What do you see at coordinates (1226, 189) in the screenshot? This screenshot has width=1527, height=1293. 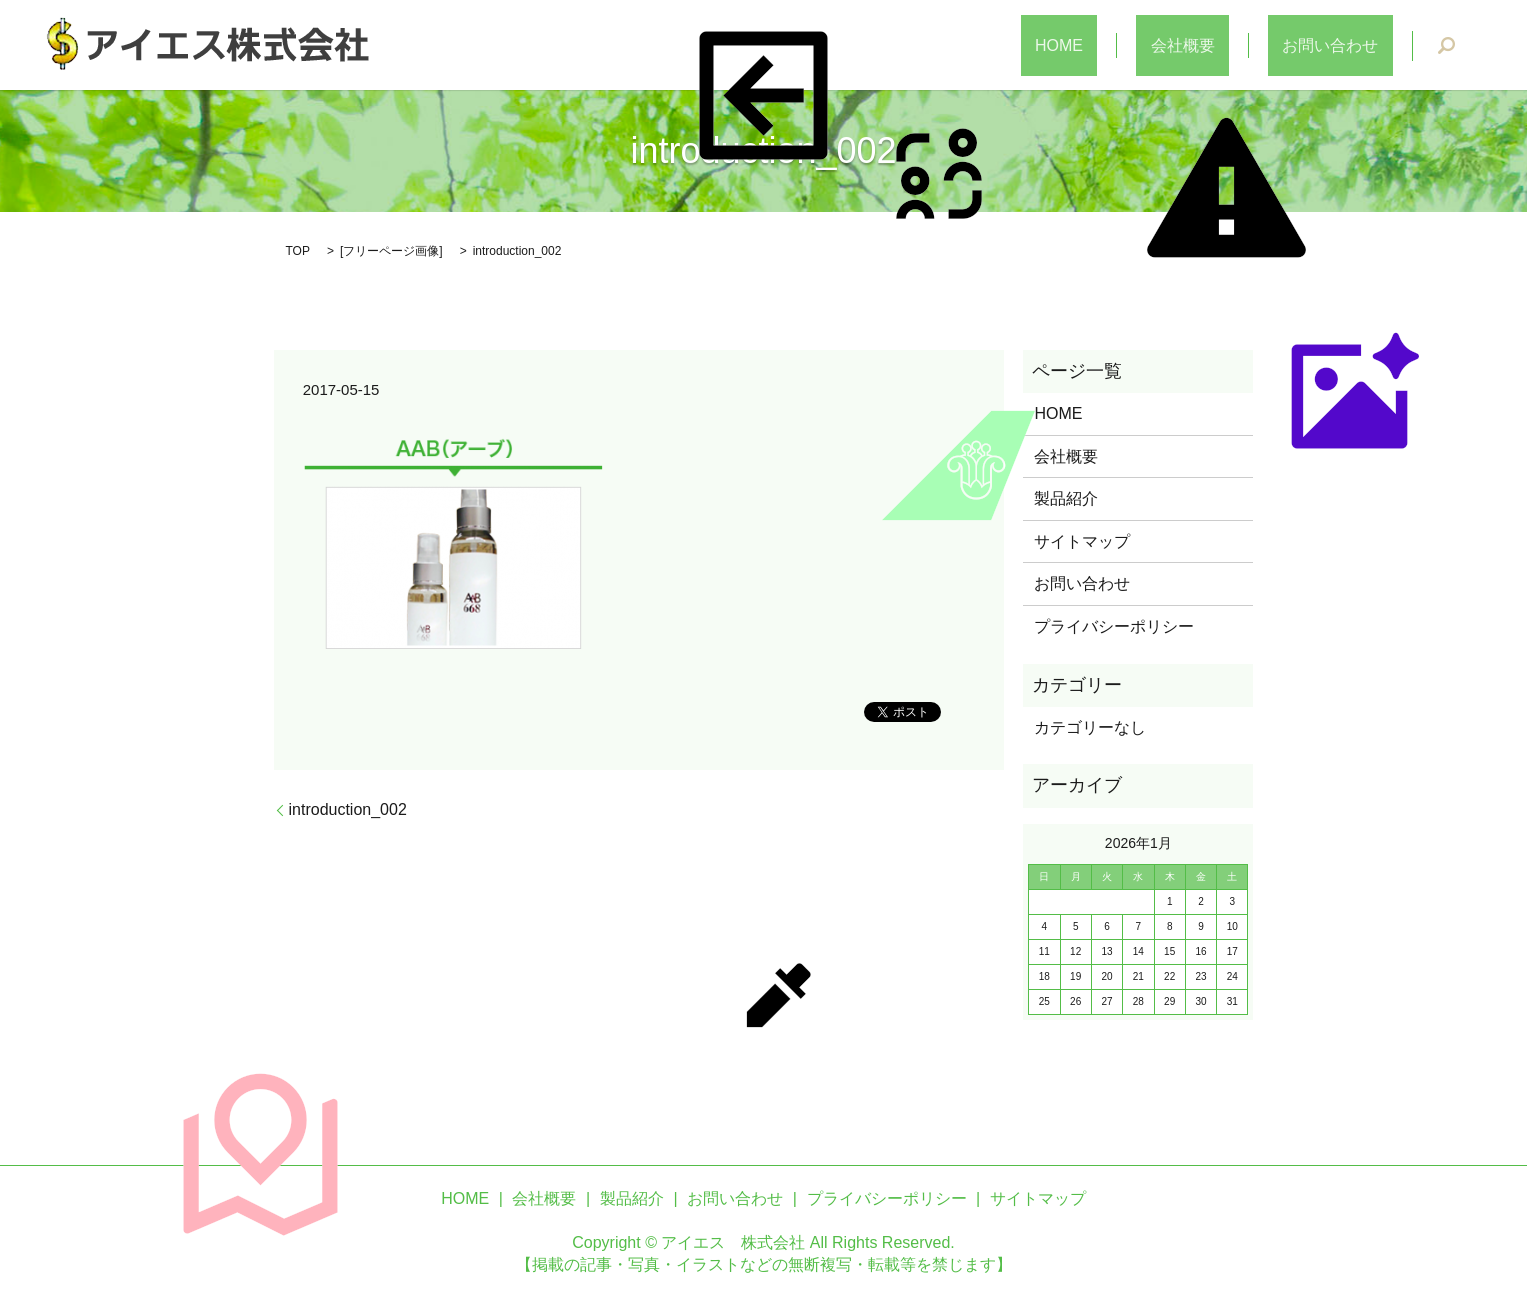 I see `indicates a warning or alert that requires attention` at bounding box center [1226, 189].